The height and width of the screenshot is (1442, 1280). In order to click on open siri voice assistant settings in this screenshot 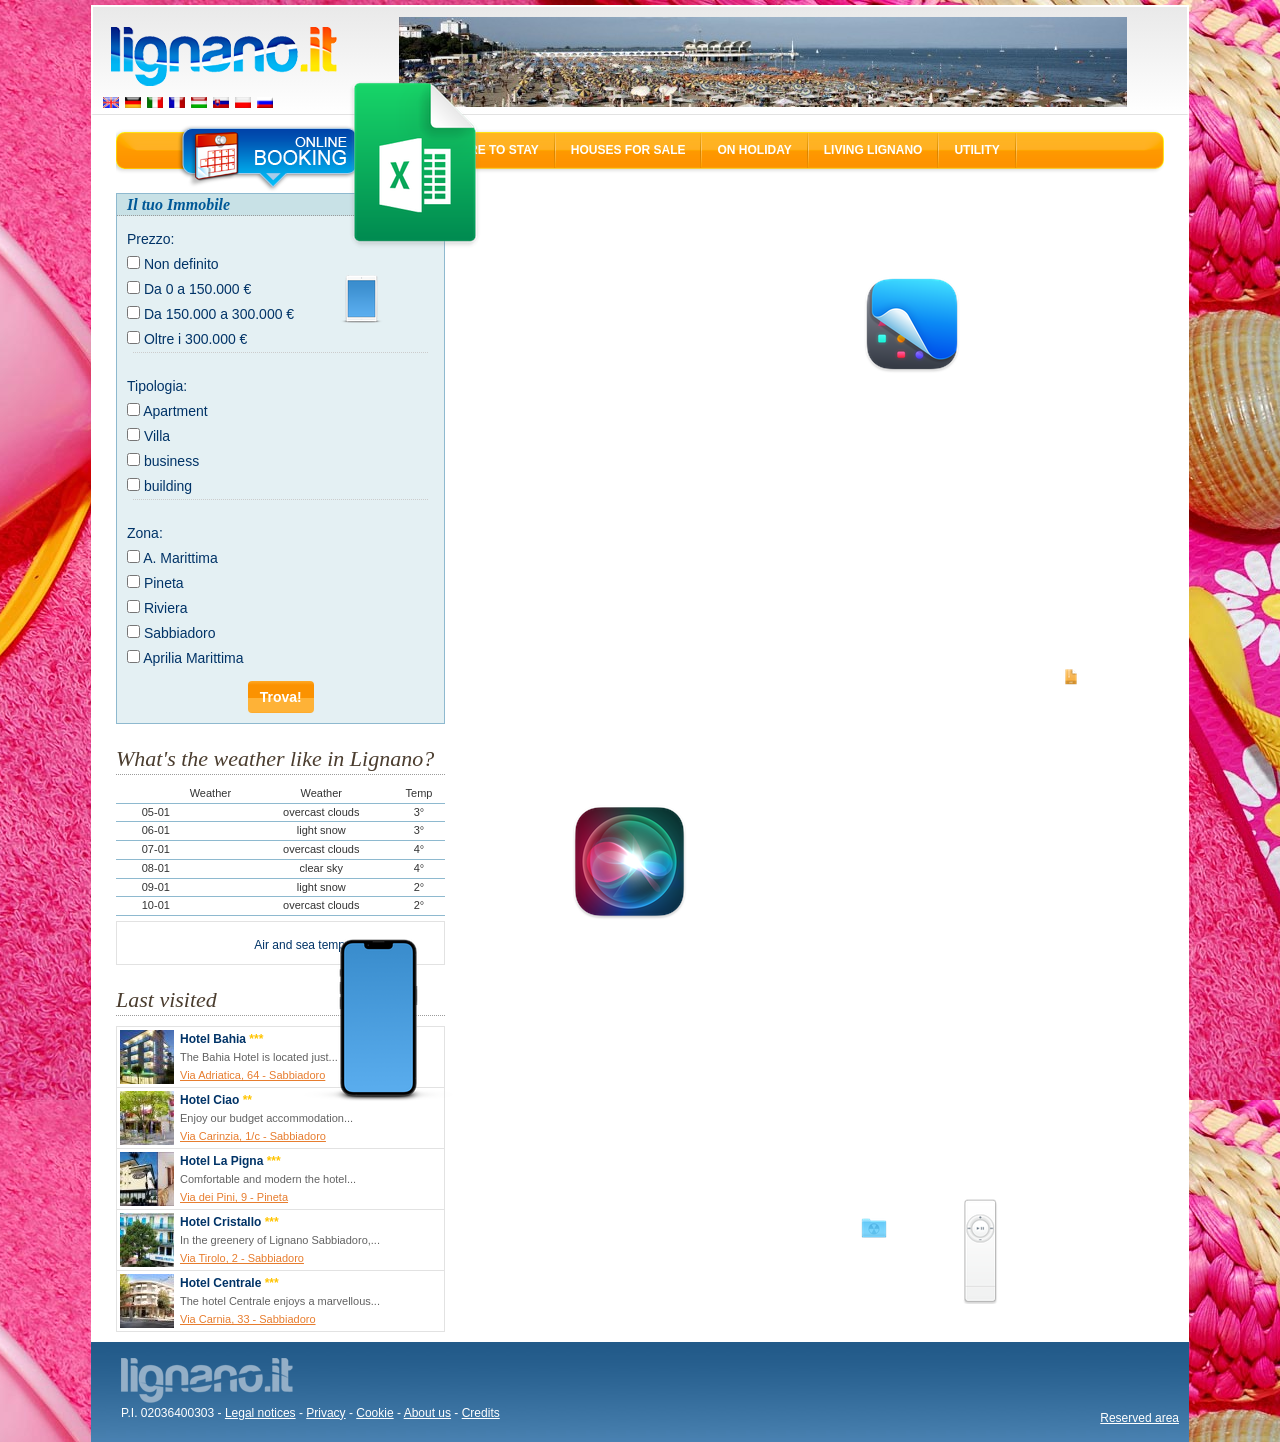, I will do `click(629, 861)`.